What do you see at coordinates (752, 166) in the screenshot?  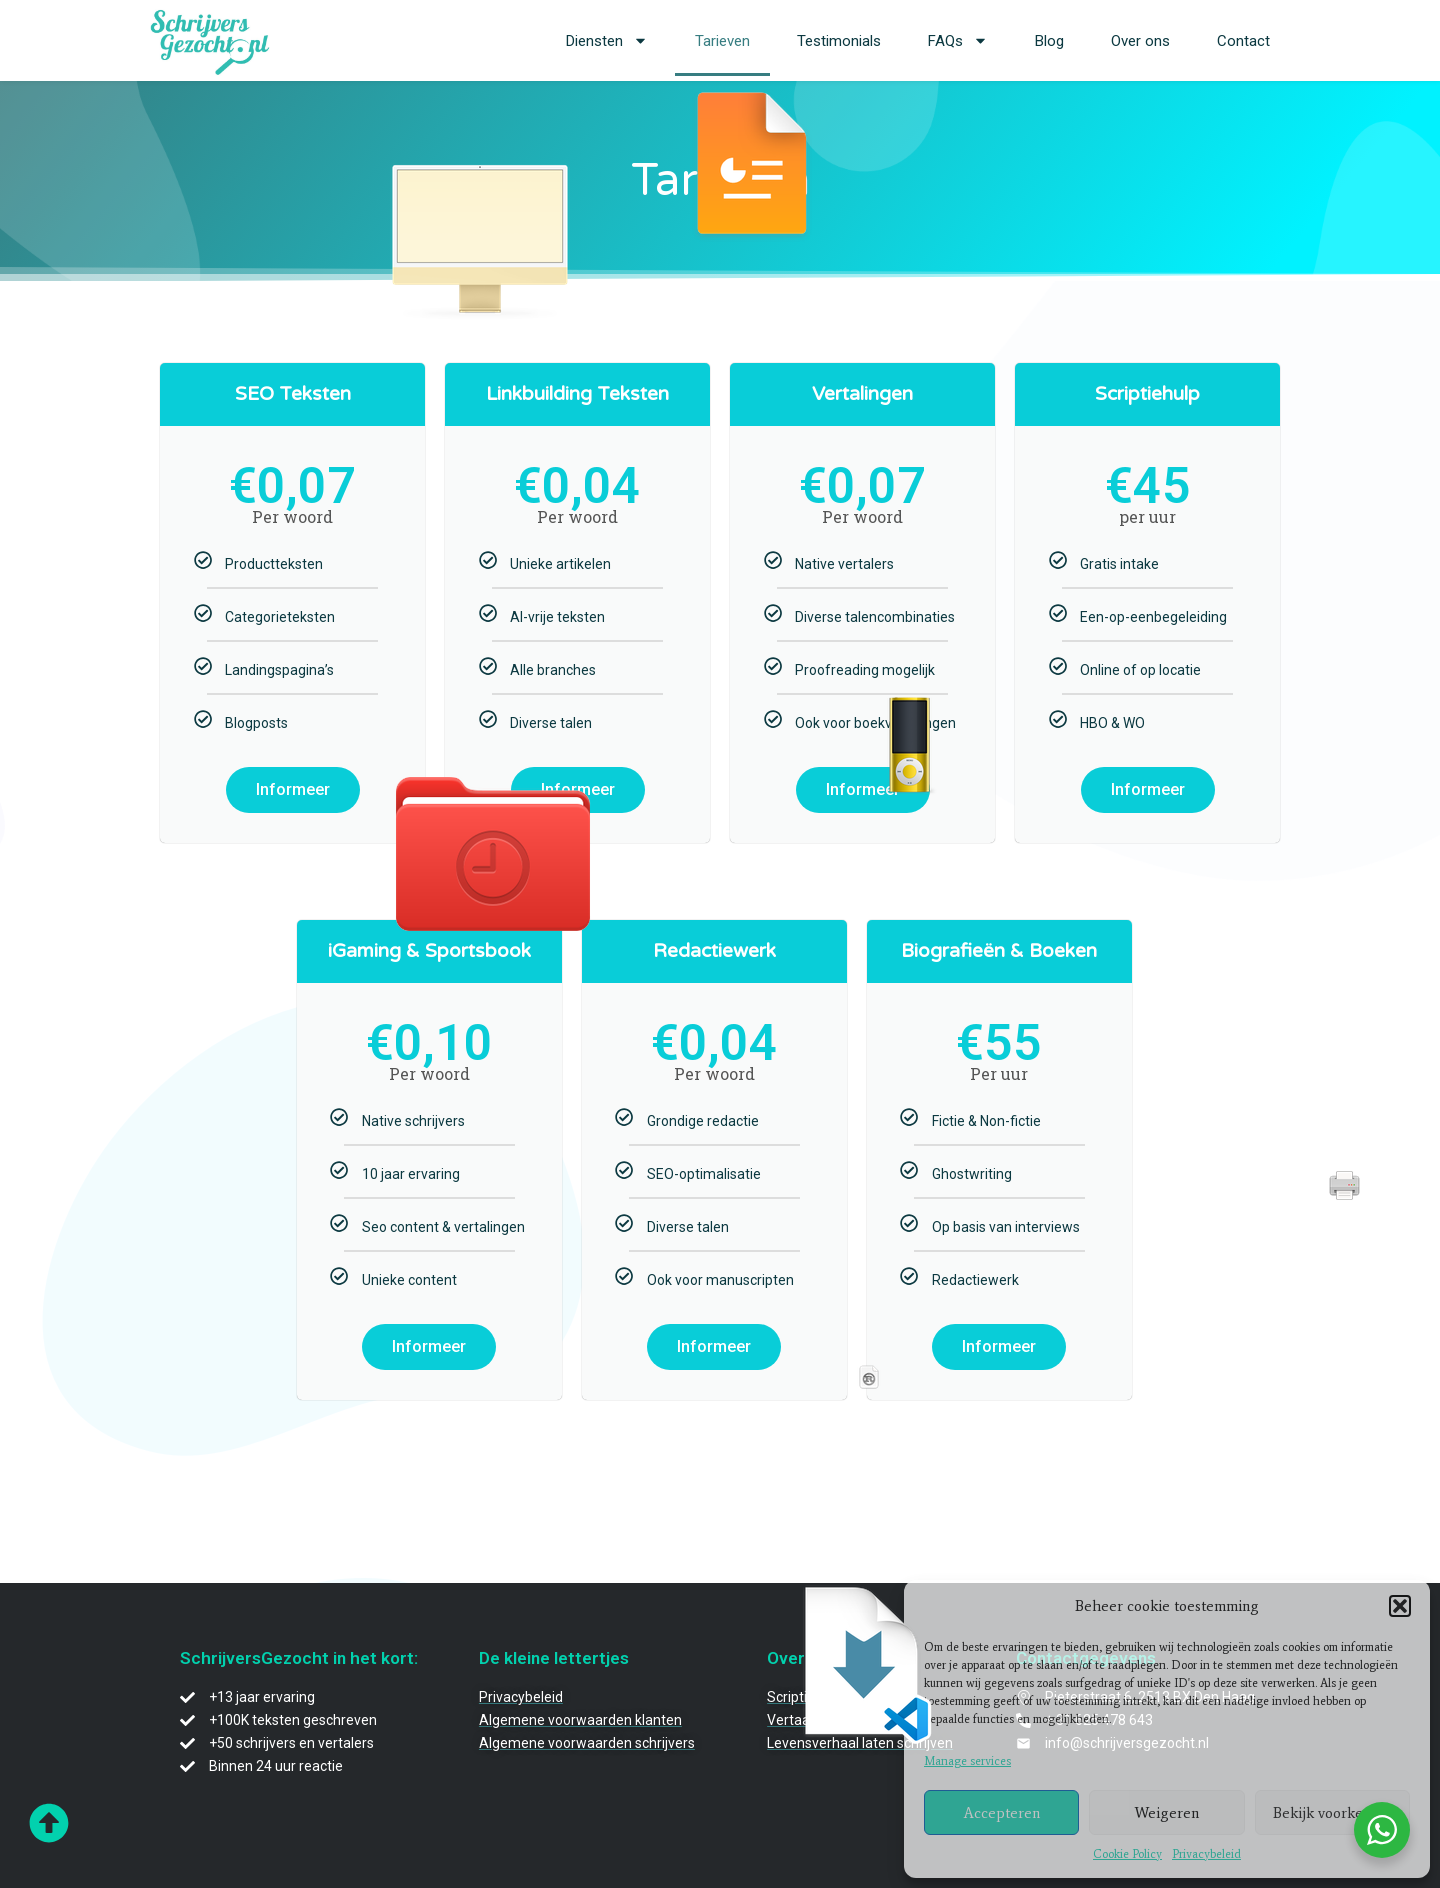 I see `an opendocument presentation template file` at bounding box center [752, 166].